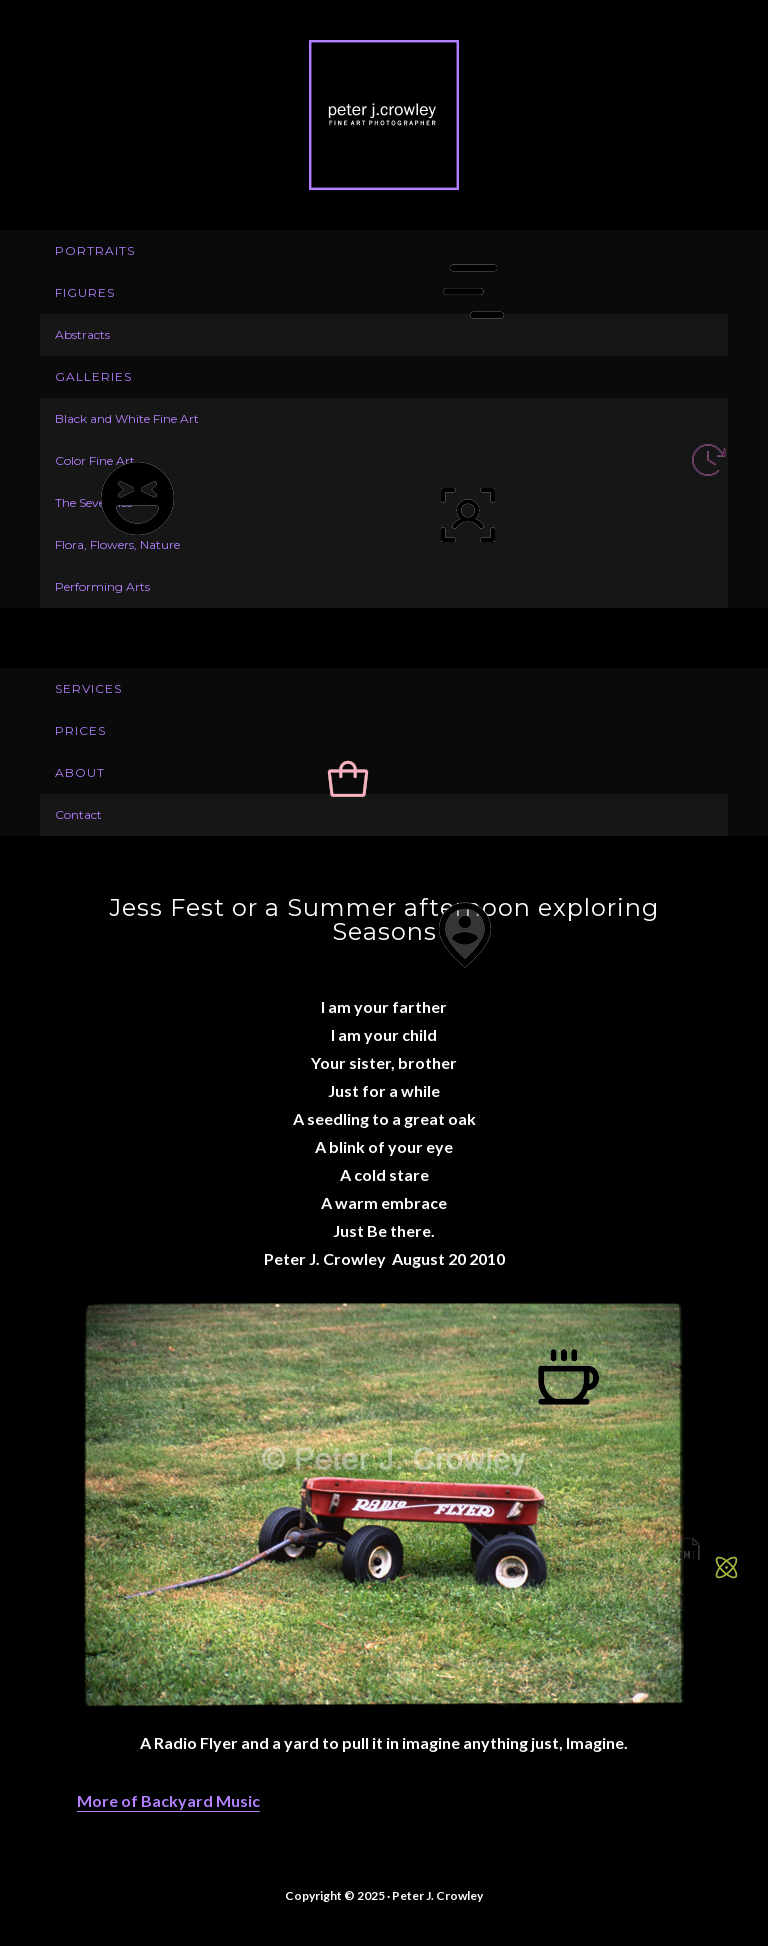  I want to click on find nearby coffee shops or cafes, so click(566, 1379).